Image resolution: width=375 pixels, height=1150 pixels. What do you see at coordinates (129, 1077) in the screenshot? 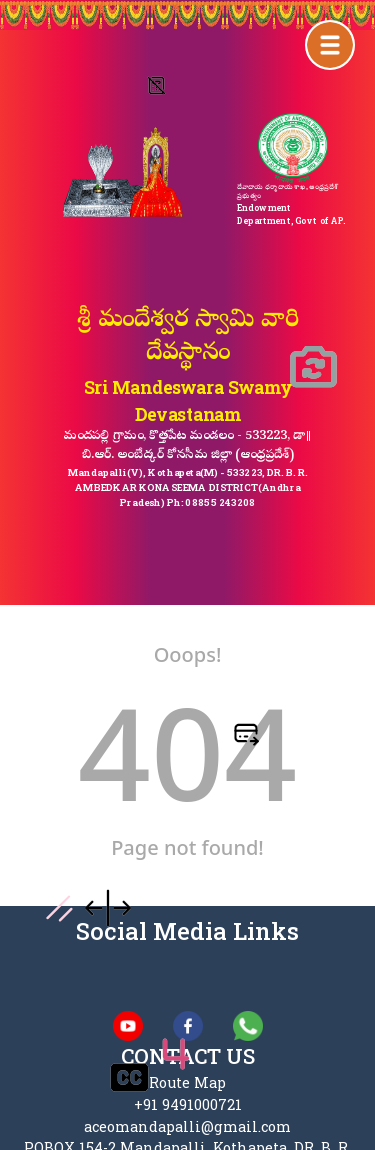
I see `enable closed captions for video content` at bounding box center [129, 1077].